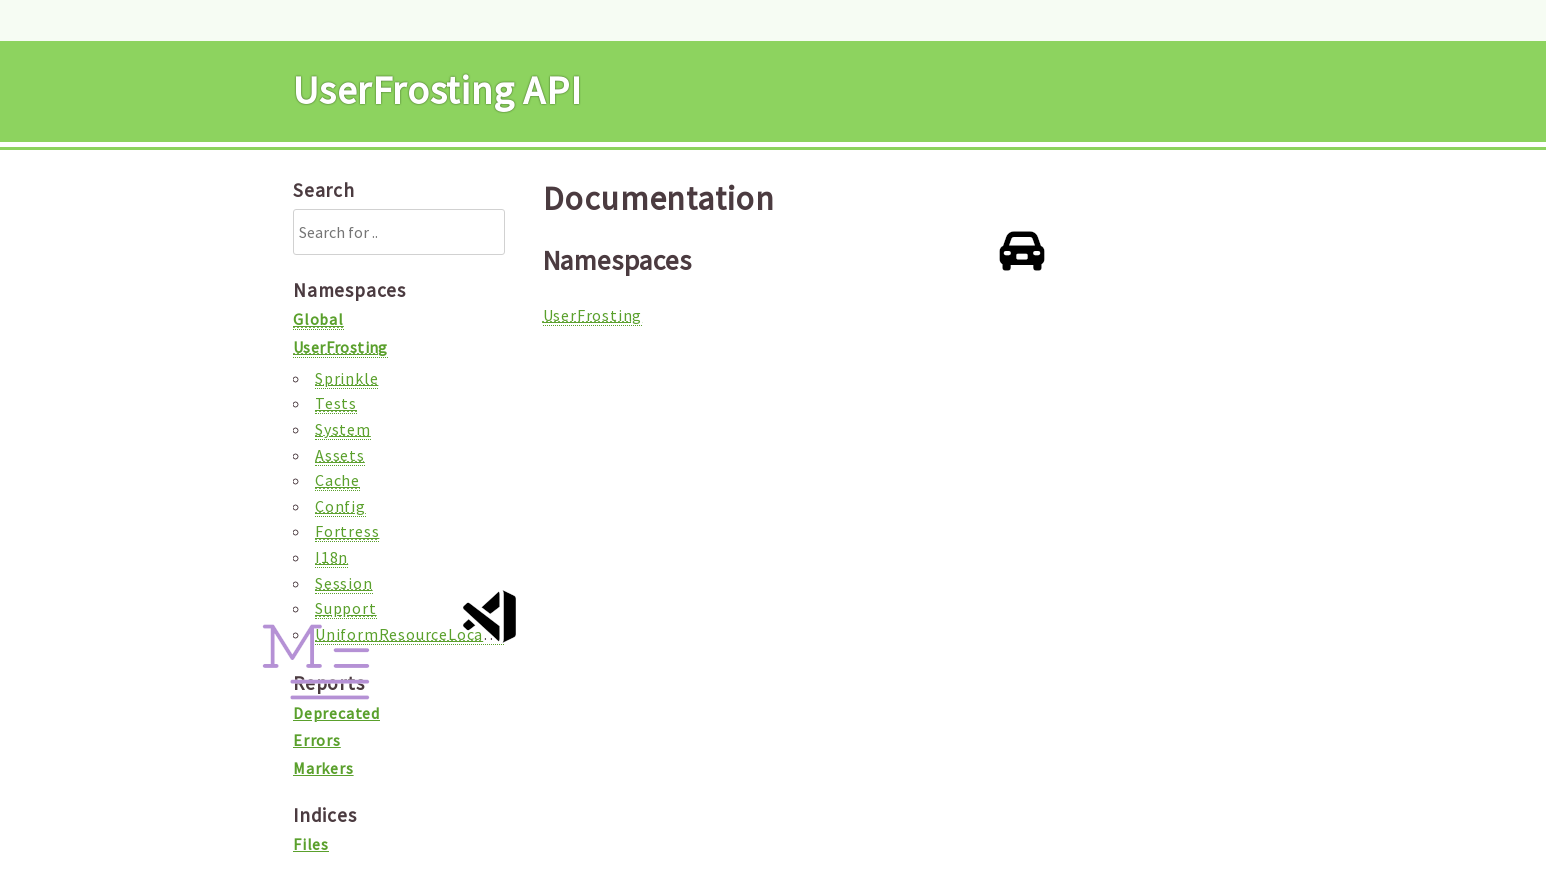 The width and height of the screenshot is (1546, 879). I want to click on view vehicle or car settings, so click(1022, 251).